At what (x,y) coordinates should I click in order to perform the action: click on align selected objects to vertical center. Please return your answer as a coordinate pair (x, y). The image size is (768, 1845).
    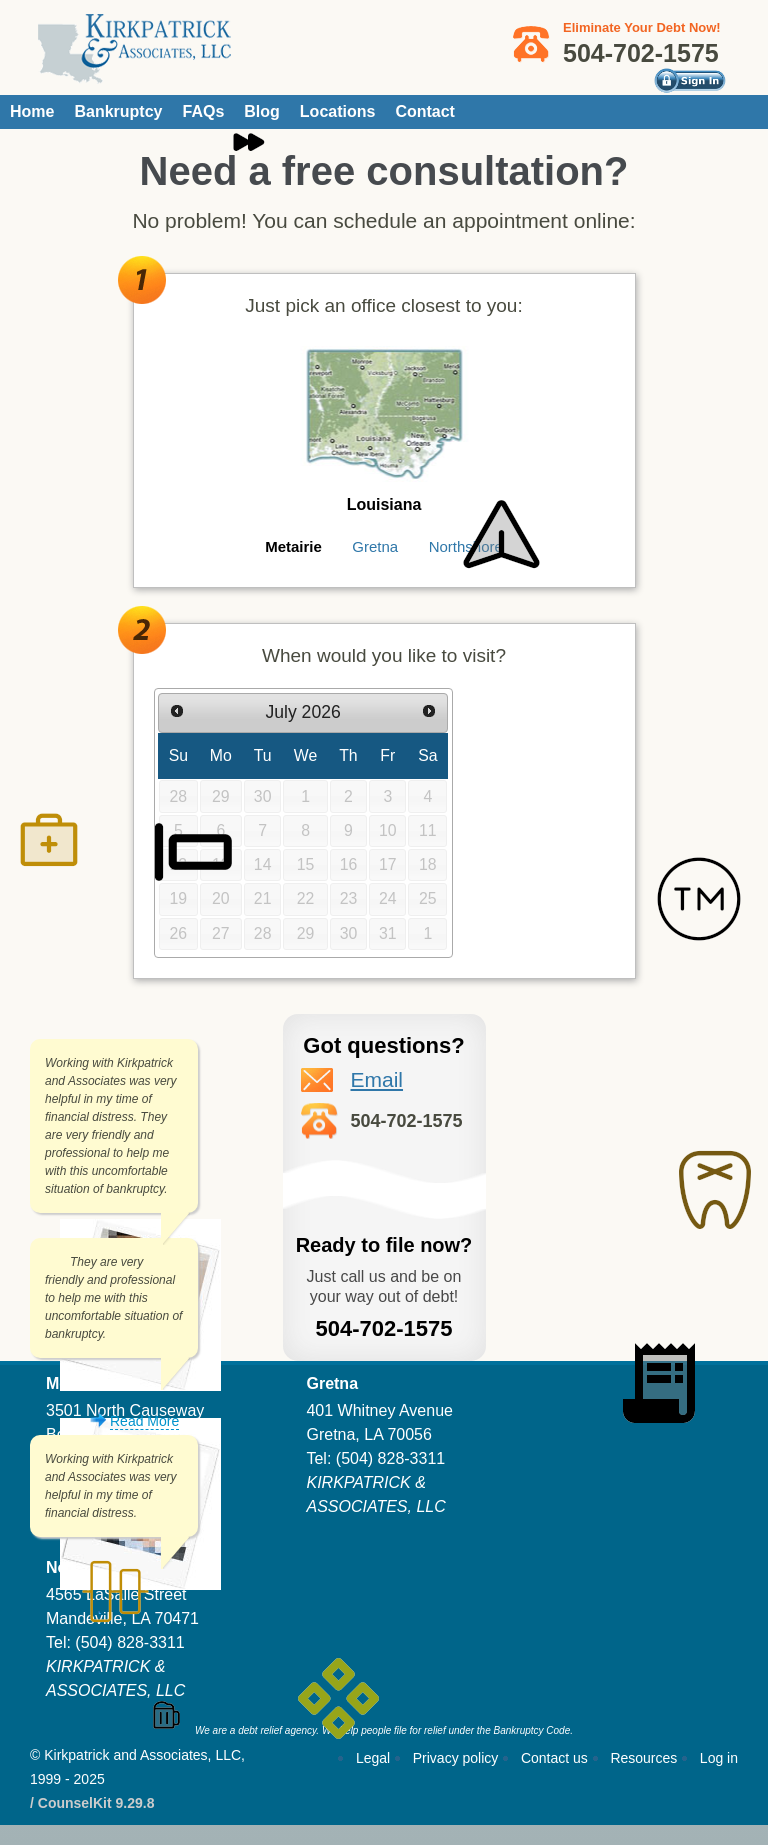
    Looking at the image, I should click on (115, 1591).